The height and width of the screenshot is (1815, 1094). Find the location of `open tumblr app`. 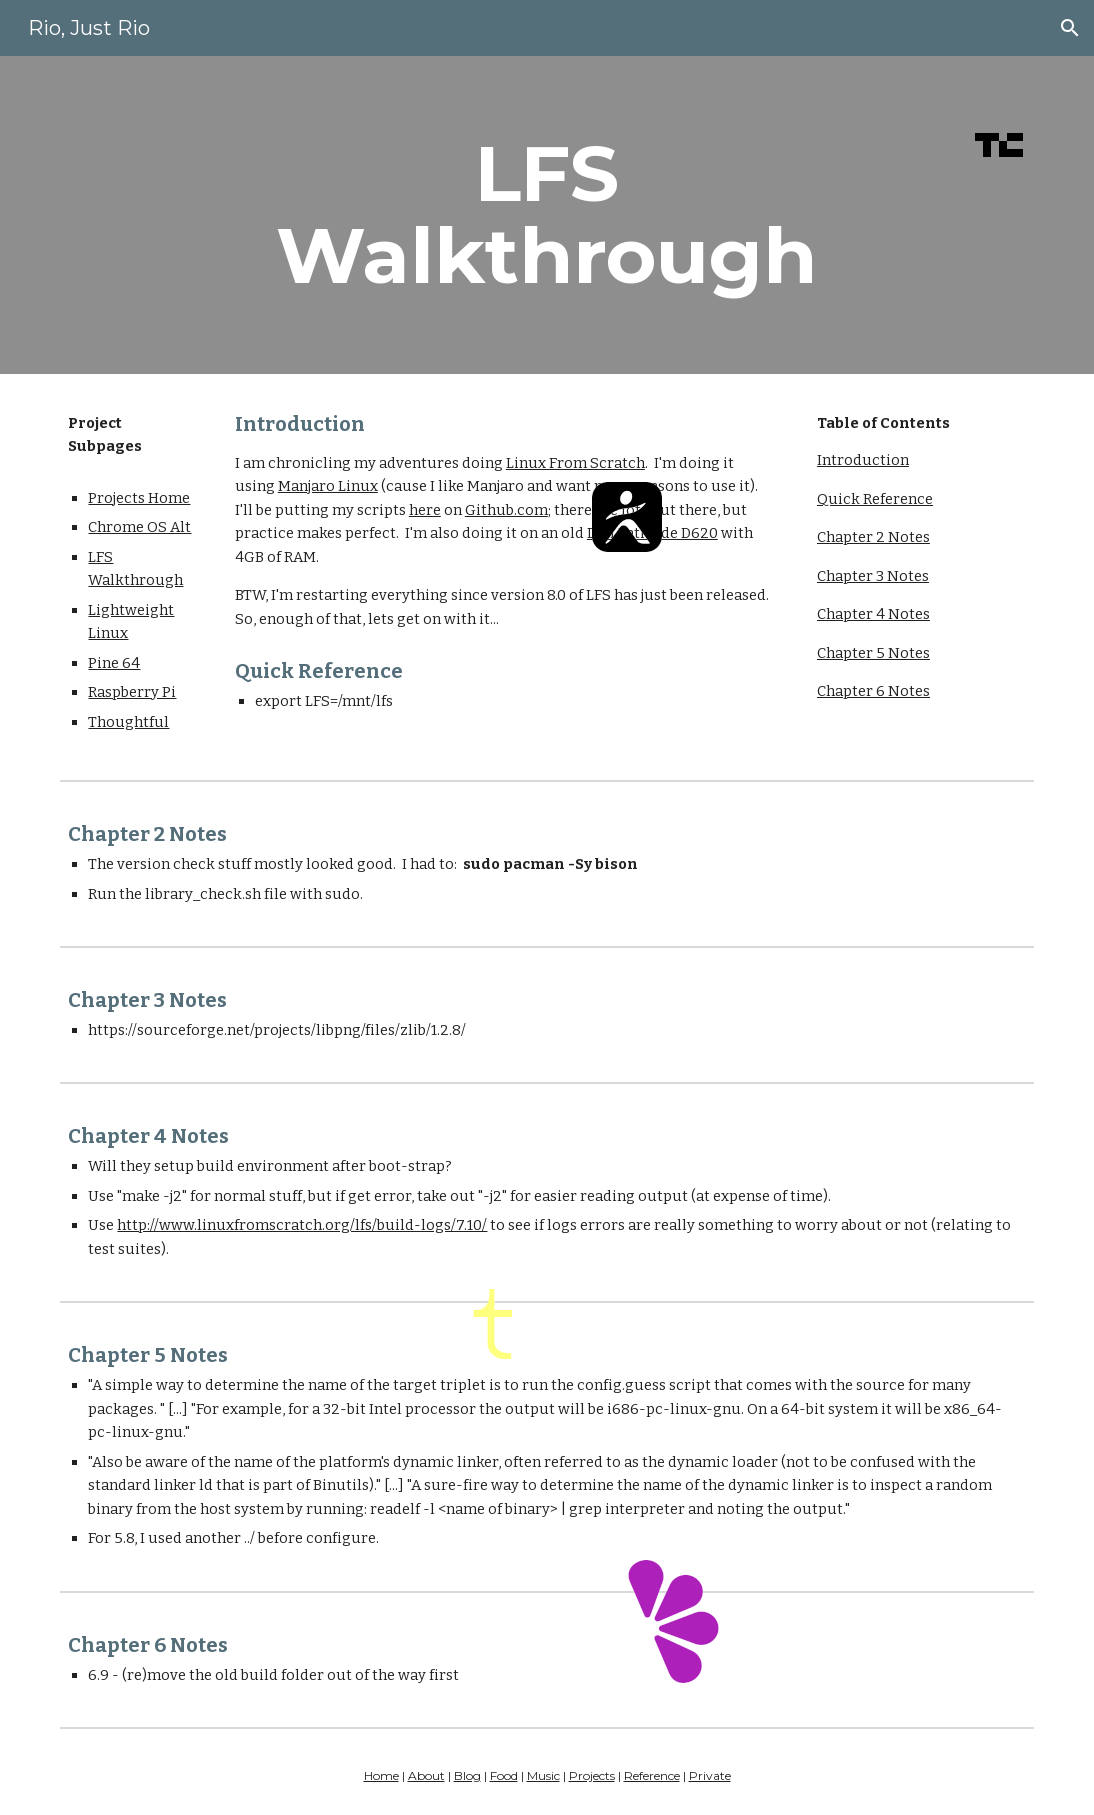

open tumblr app is located at coordinates (491, 1324).